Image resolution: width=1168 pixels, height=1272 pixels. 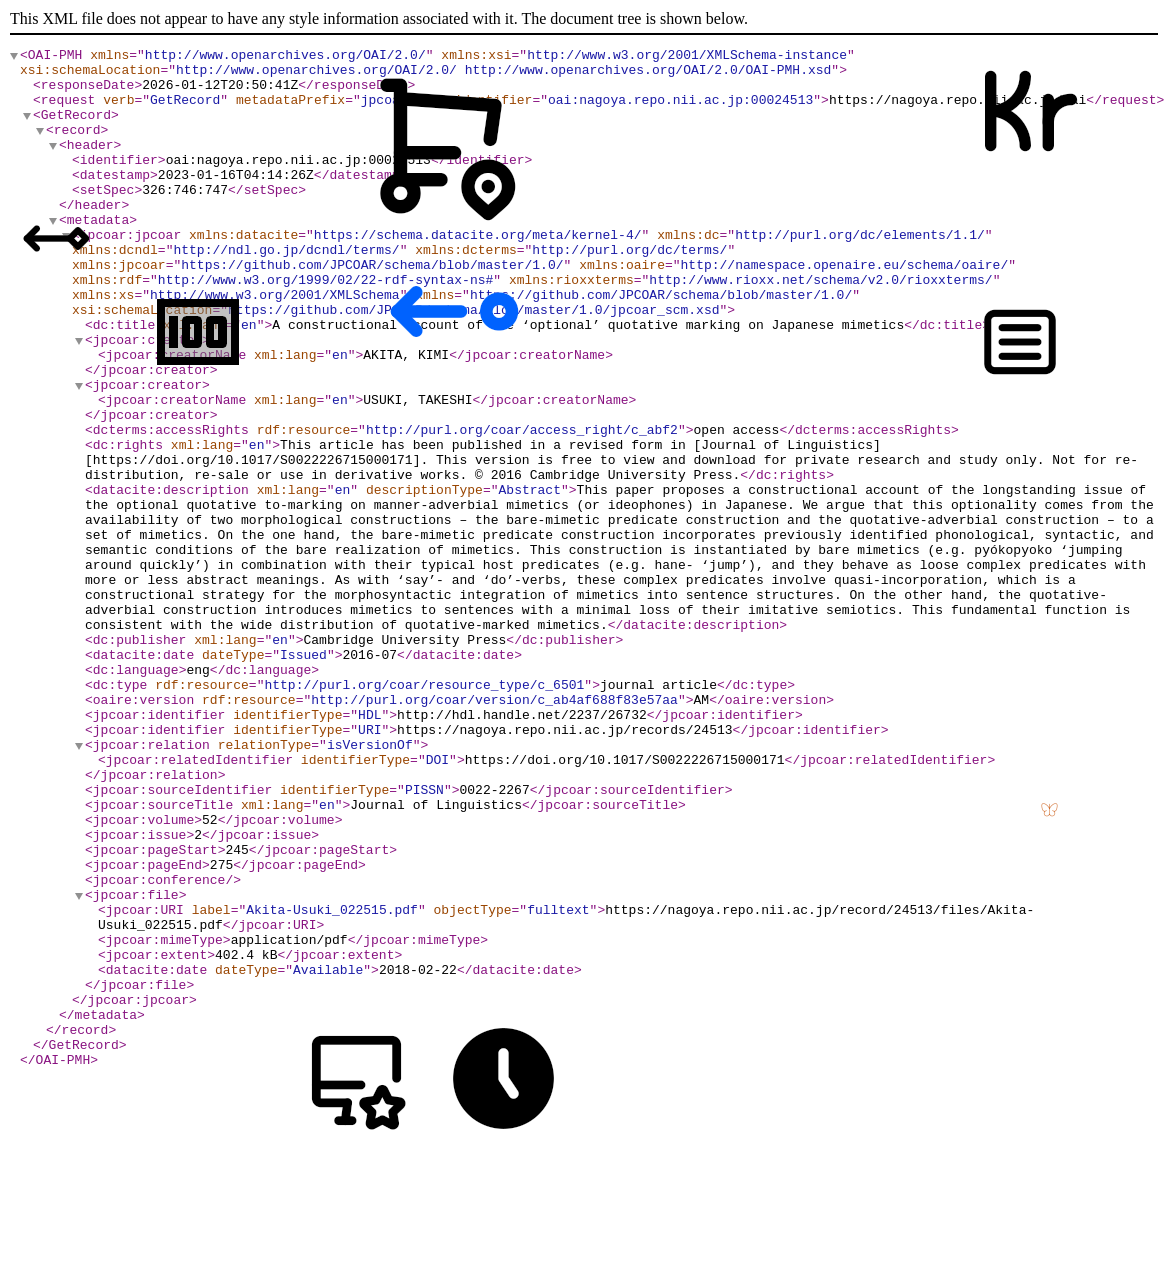 What do you see at coordinates (198, 332) in the screenshot?
I see `view currency or money-related features` at bounding box center [198, 332].